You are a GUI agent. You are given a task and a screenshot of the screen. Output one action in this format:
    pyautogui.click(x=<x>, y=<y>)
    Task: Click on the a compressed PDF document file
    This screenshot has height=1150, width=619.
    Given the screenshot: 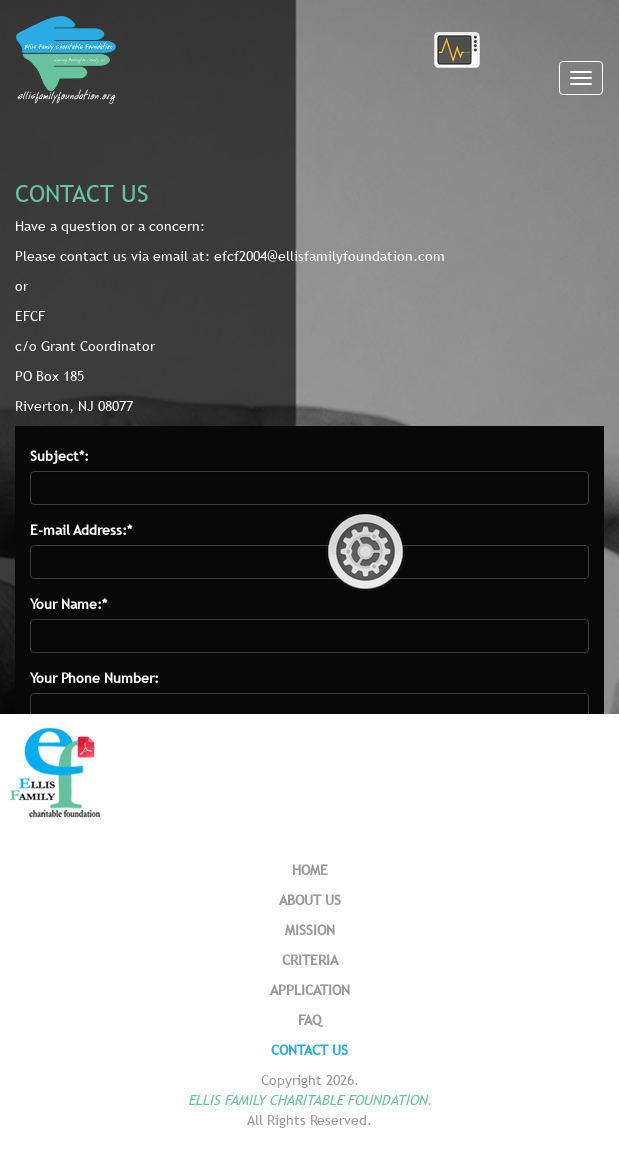 What is the action you would take?
    pyautogui.click(x=86, y=747)
    